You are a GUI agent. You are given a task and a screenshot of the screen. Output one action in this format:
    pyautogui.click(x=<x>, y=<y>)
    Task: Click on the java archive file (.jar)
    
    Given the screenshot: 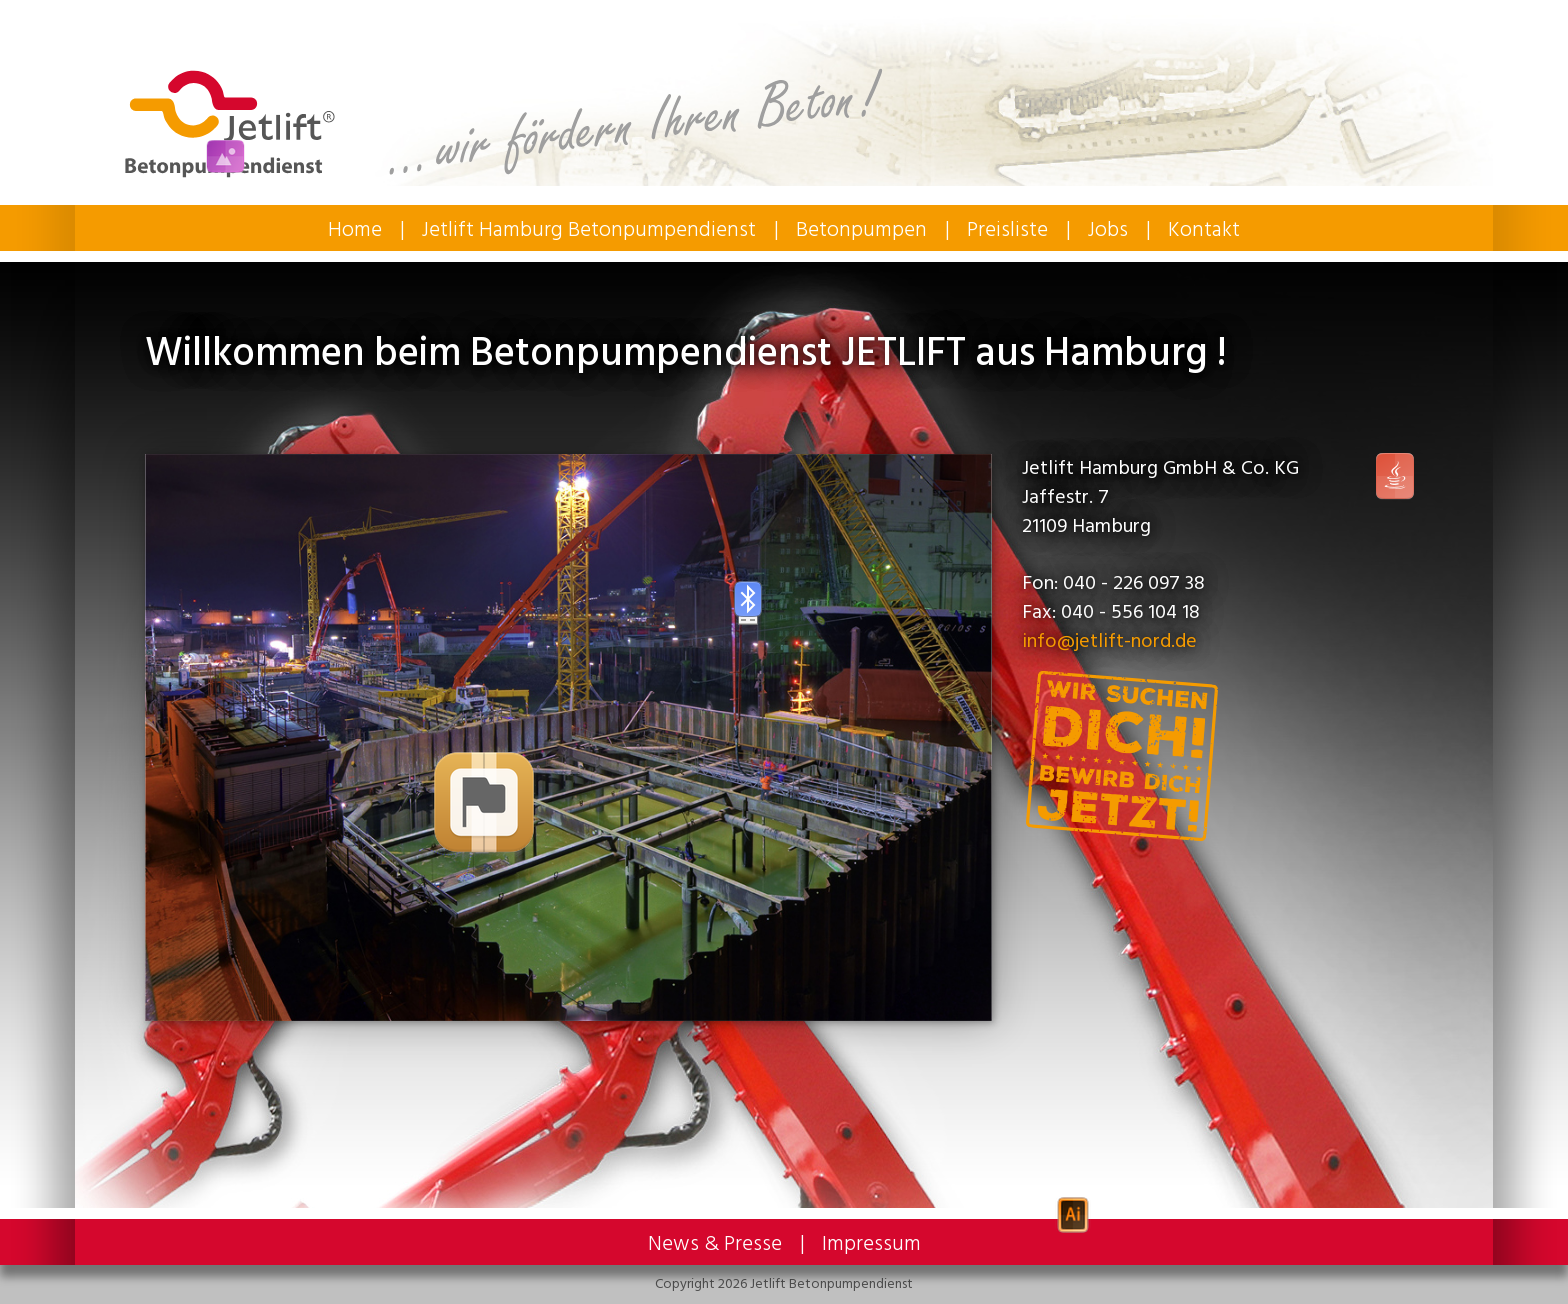 What is the action you would take?
    pyautogui.click(x=1395, y=476)
    